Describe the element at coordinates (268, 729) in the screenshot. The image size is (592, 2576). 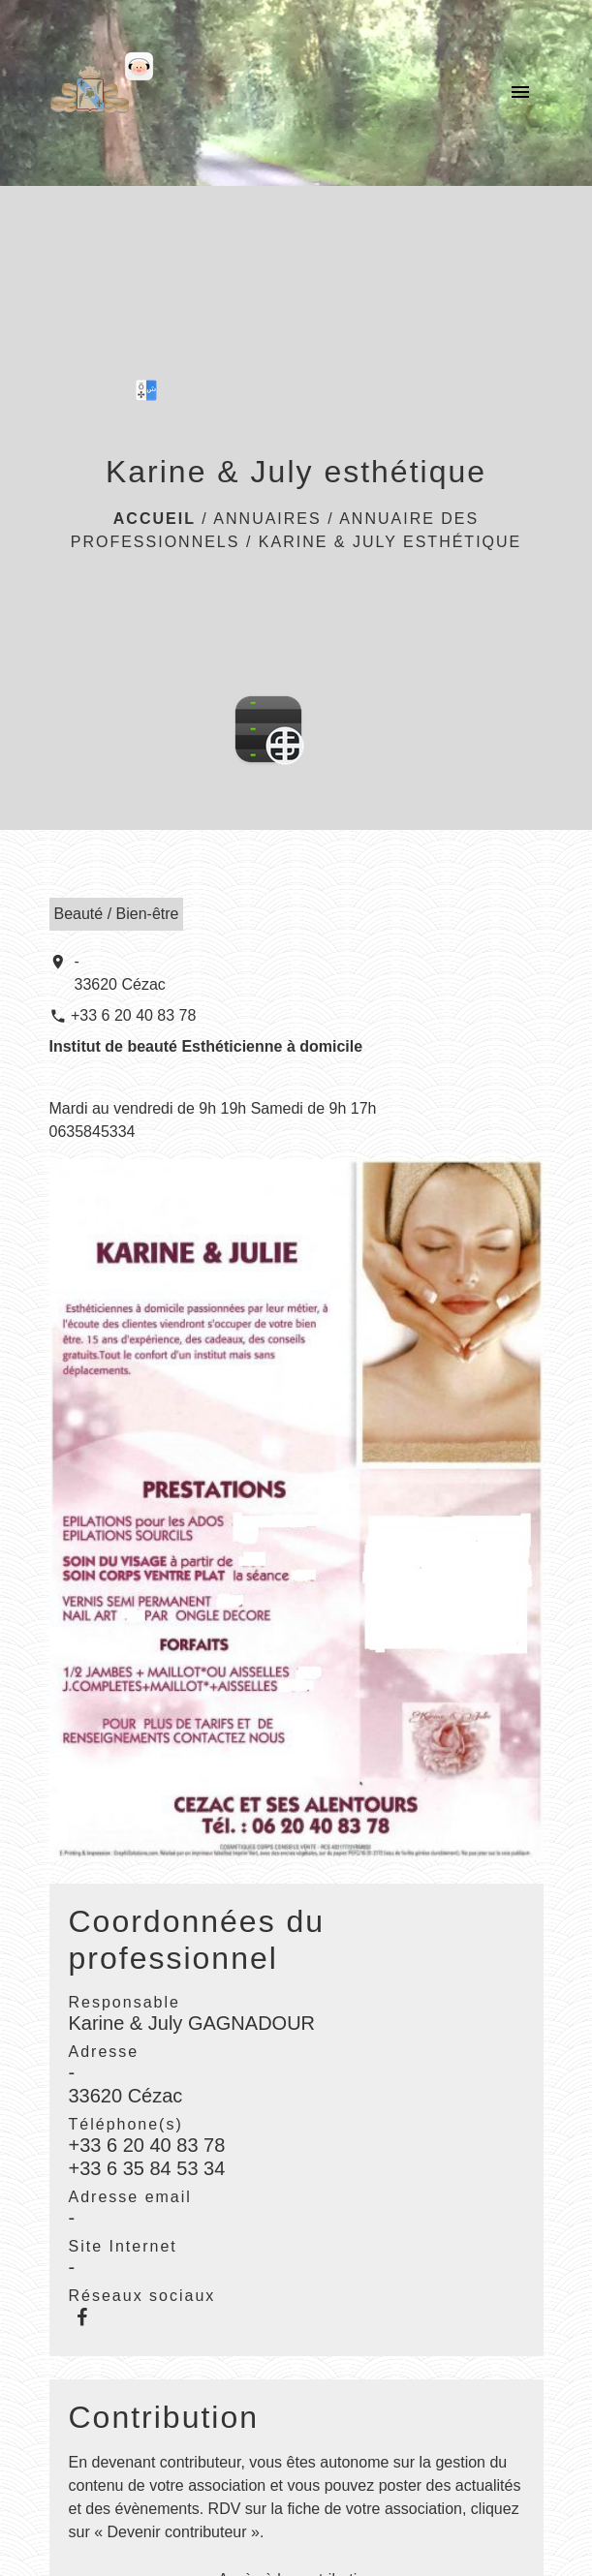
I see `configure windows network sharing settings` at that location.